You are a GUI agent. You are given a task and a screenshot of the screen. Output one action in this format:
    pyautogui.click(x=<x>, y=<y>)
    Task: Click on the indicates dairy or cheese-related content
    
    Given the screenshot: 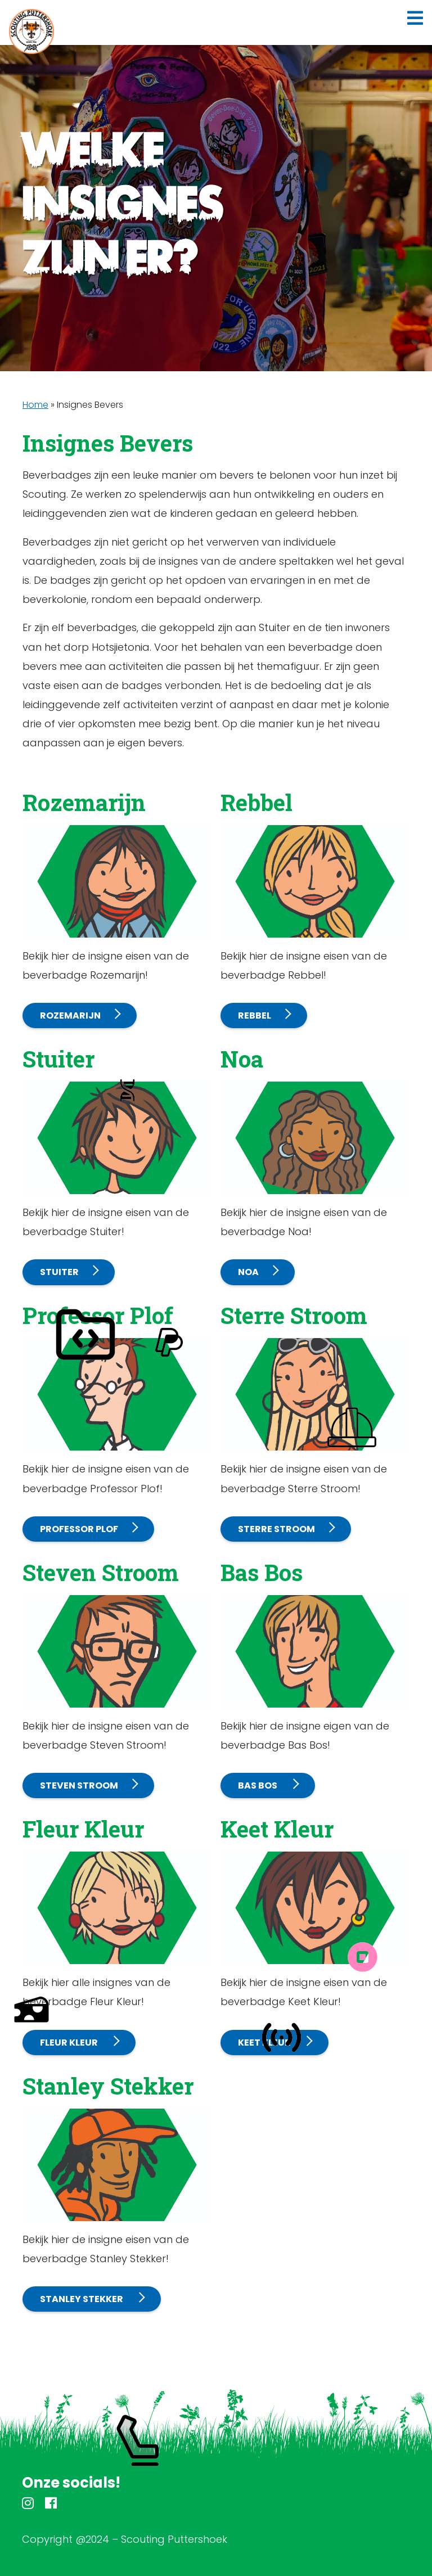 What is the action you would take?
    pyautogui.click(x=32, y=2011)
    